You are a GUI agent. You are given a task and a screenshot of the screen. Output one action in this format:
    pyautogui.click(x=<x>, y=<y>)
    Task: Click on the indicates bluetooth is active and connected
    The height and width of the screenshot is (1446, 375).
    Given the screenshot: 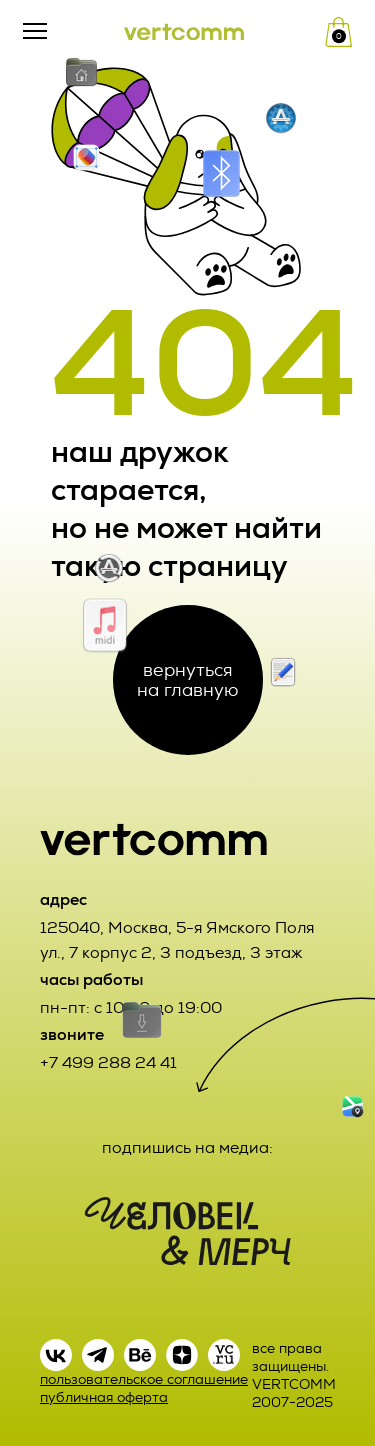 What is the action you would take?
    pyautogui.click(x=221, y=173)
    